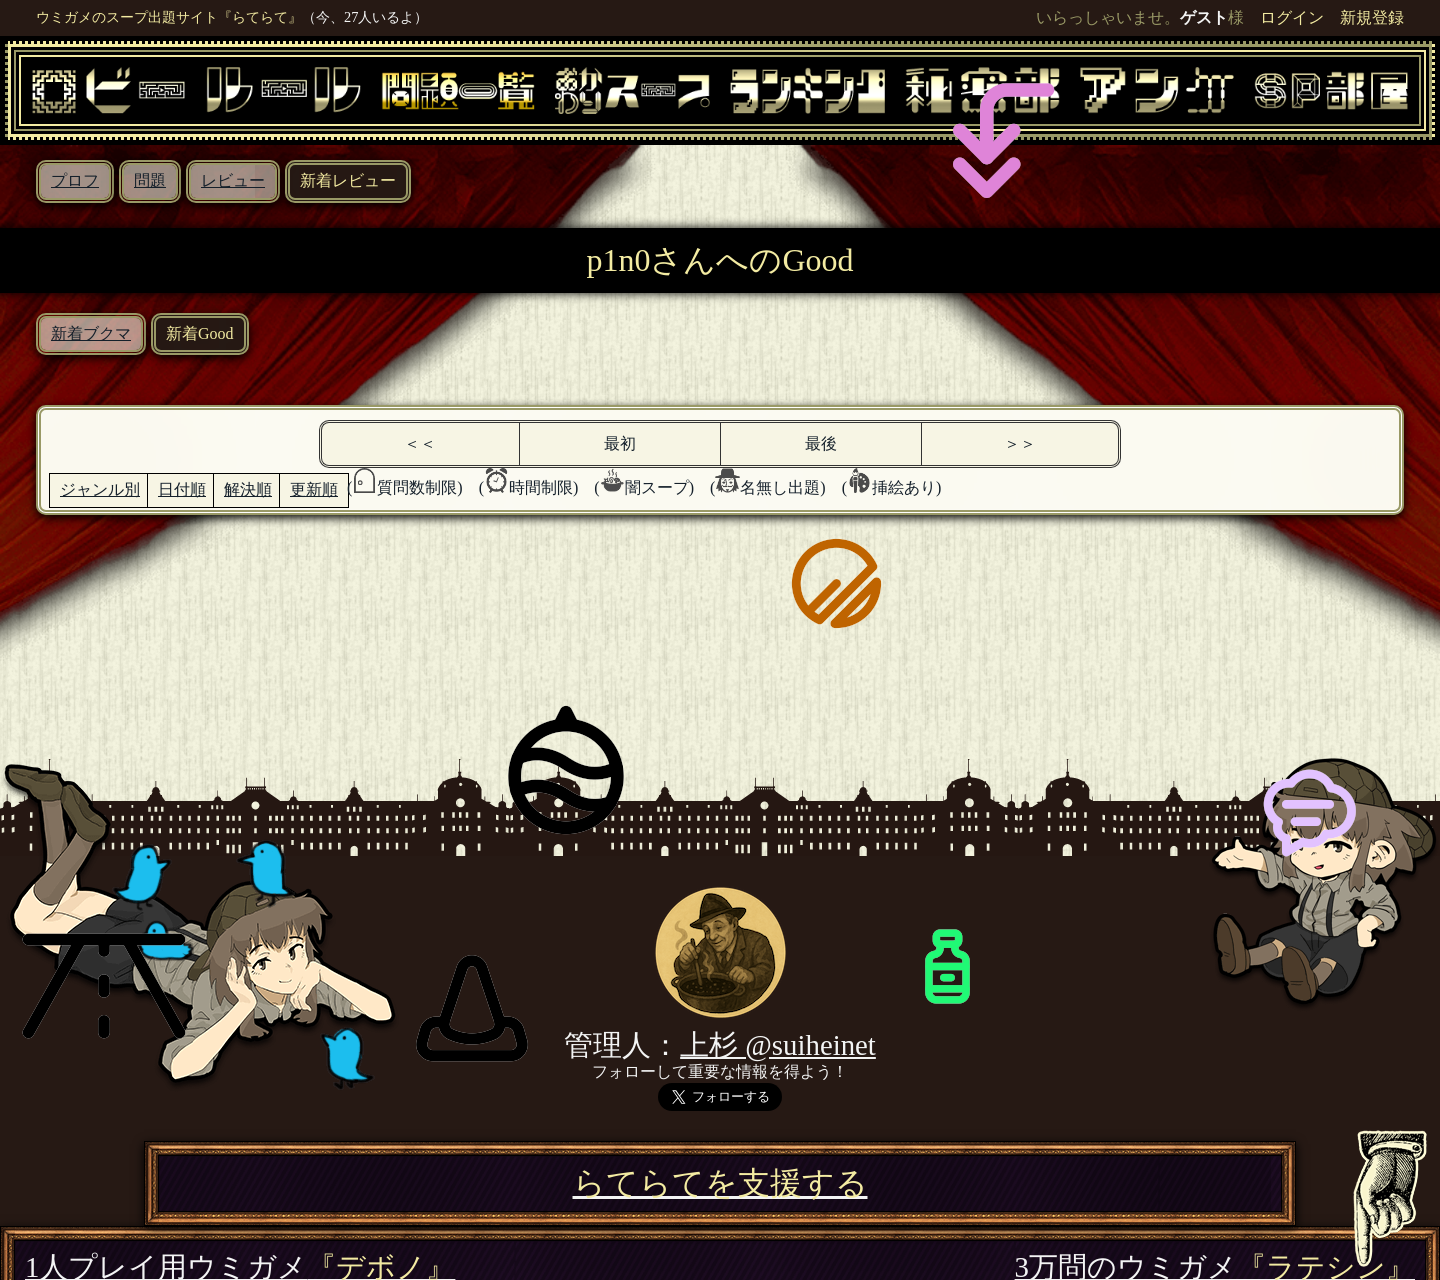 The width and height of the screenshot is (1440, 1280). What do you see at coordinates (947, 966) in the screenshot?
I see `view vaccine or medication information` at bounding box center [947, 966].